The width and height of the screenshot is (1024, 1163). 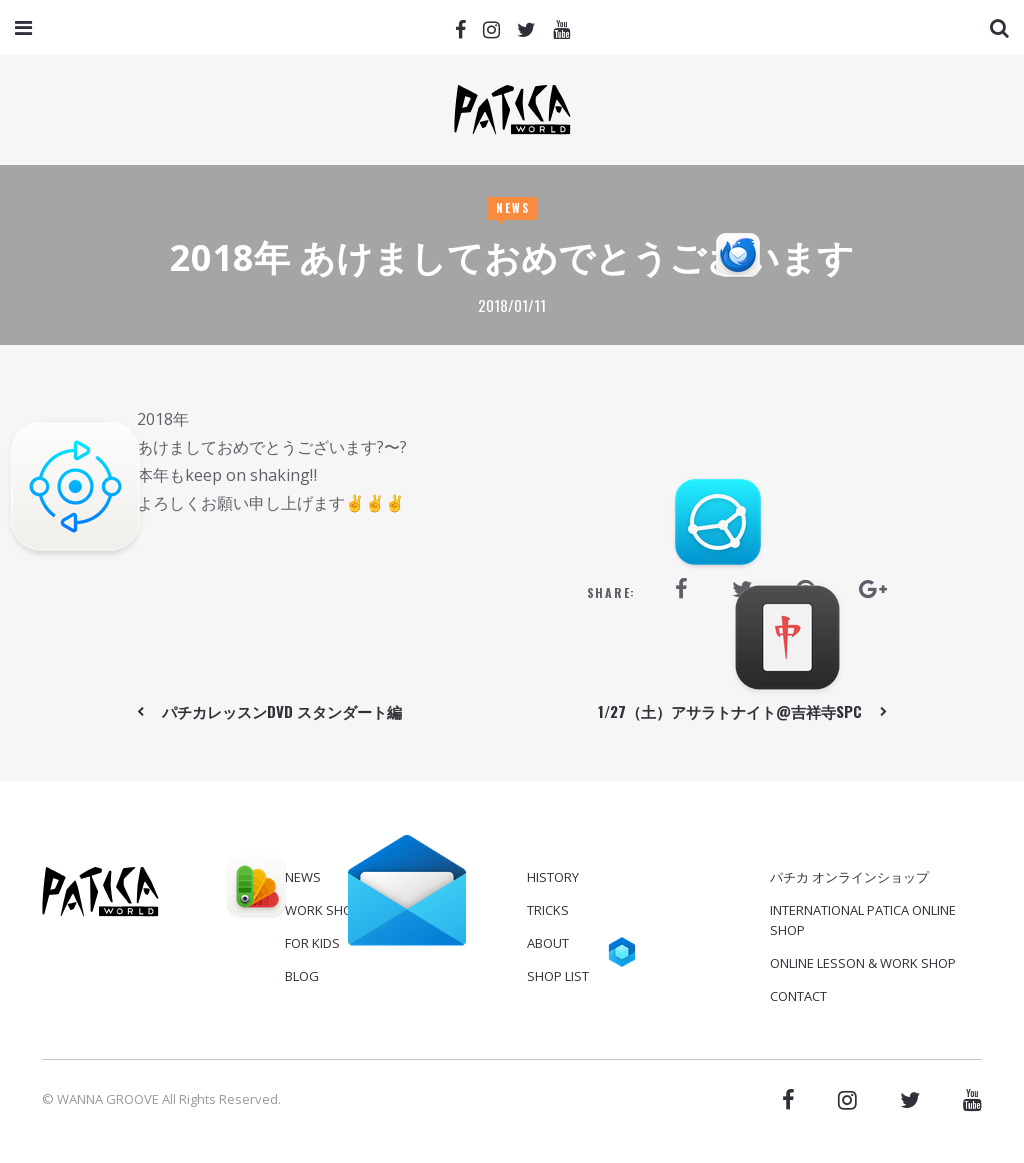 What do you see at coordinates (75, 486) in the screenshot?
I see `open coolero cooling system control app` at bounding box center [75, 486].